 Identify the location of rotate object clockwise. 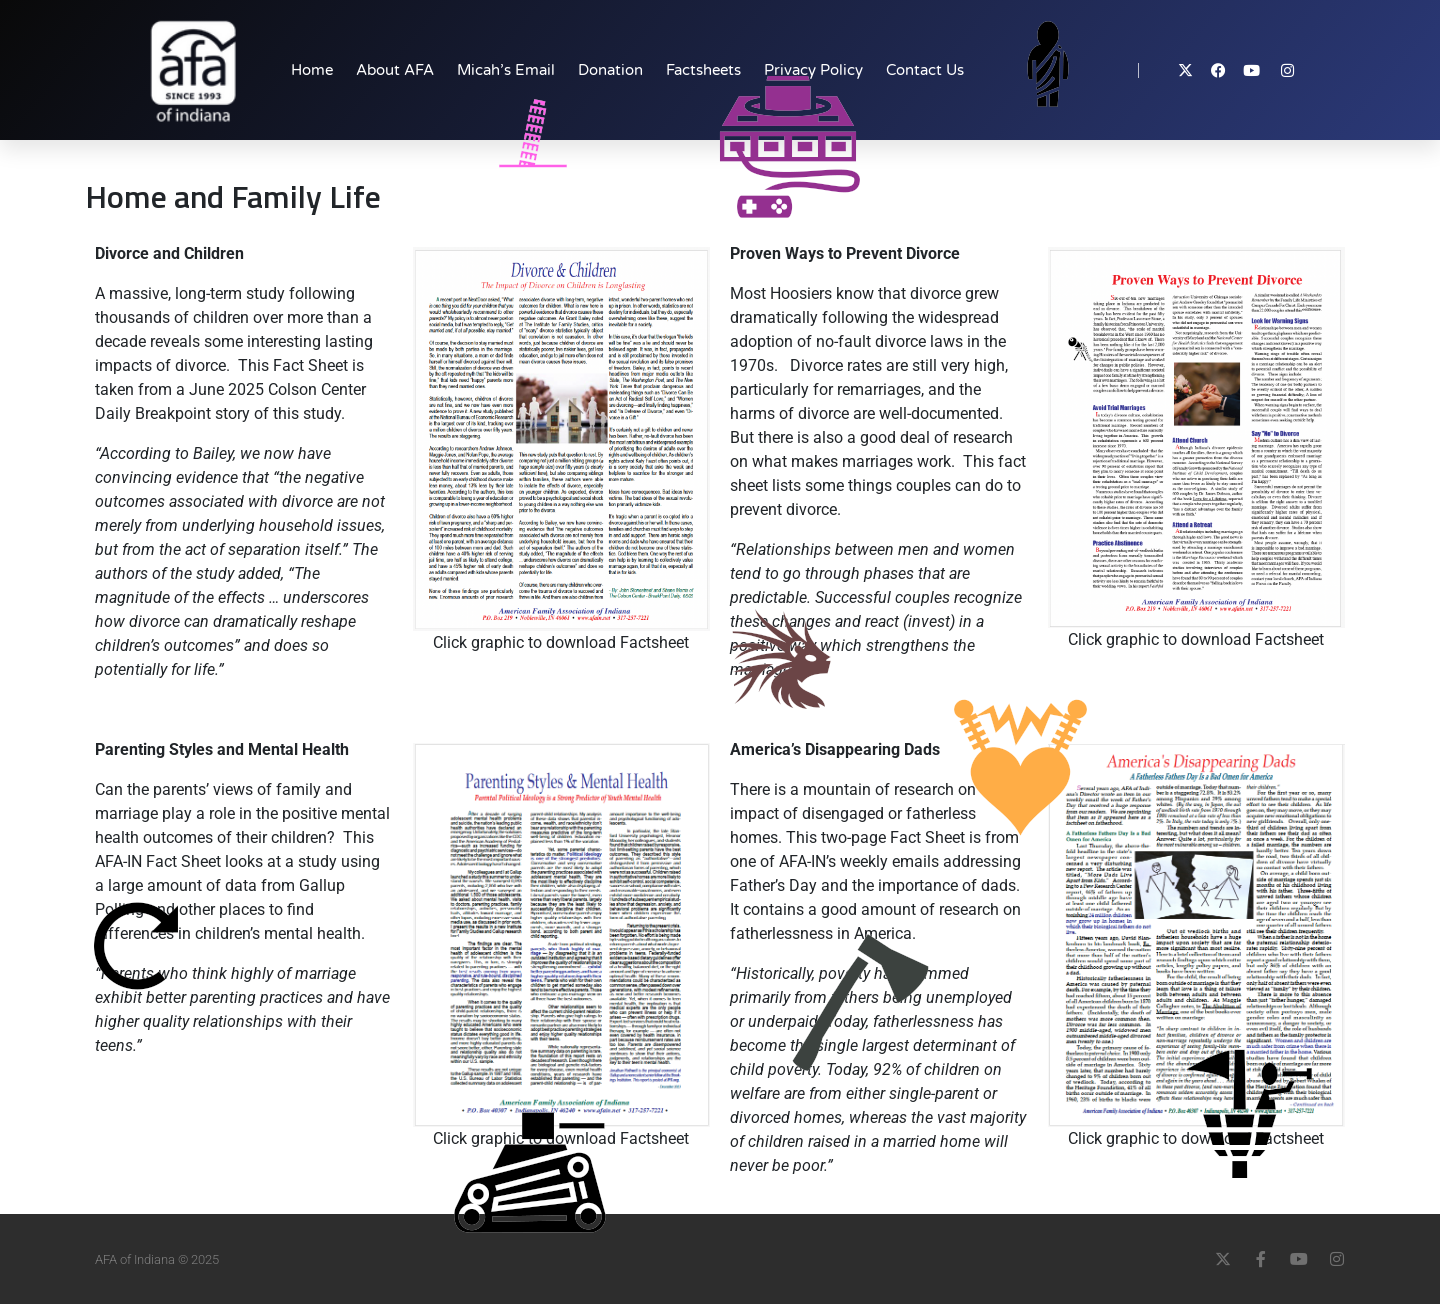
(136, 946).